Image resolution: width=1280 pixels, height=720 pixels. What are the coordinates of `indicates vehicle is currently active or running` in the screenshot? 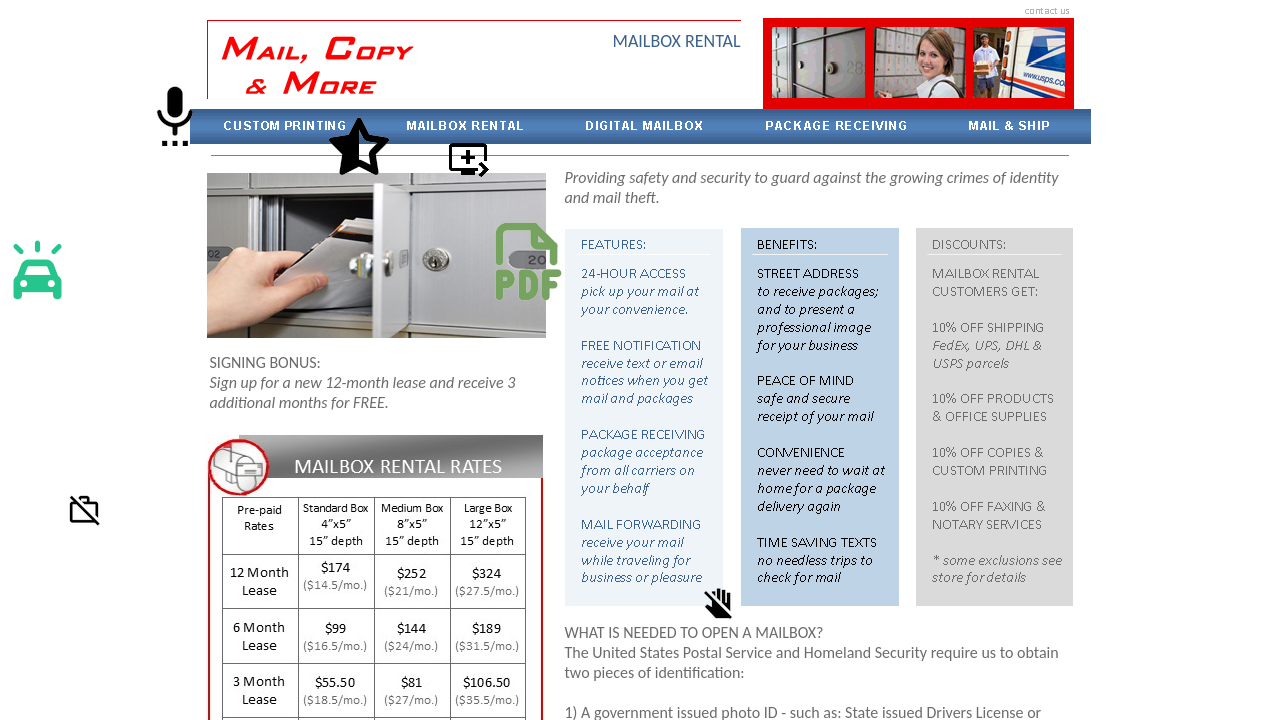 It's located at (37, 271).